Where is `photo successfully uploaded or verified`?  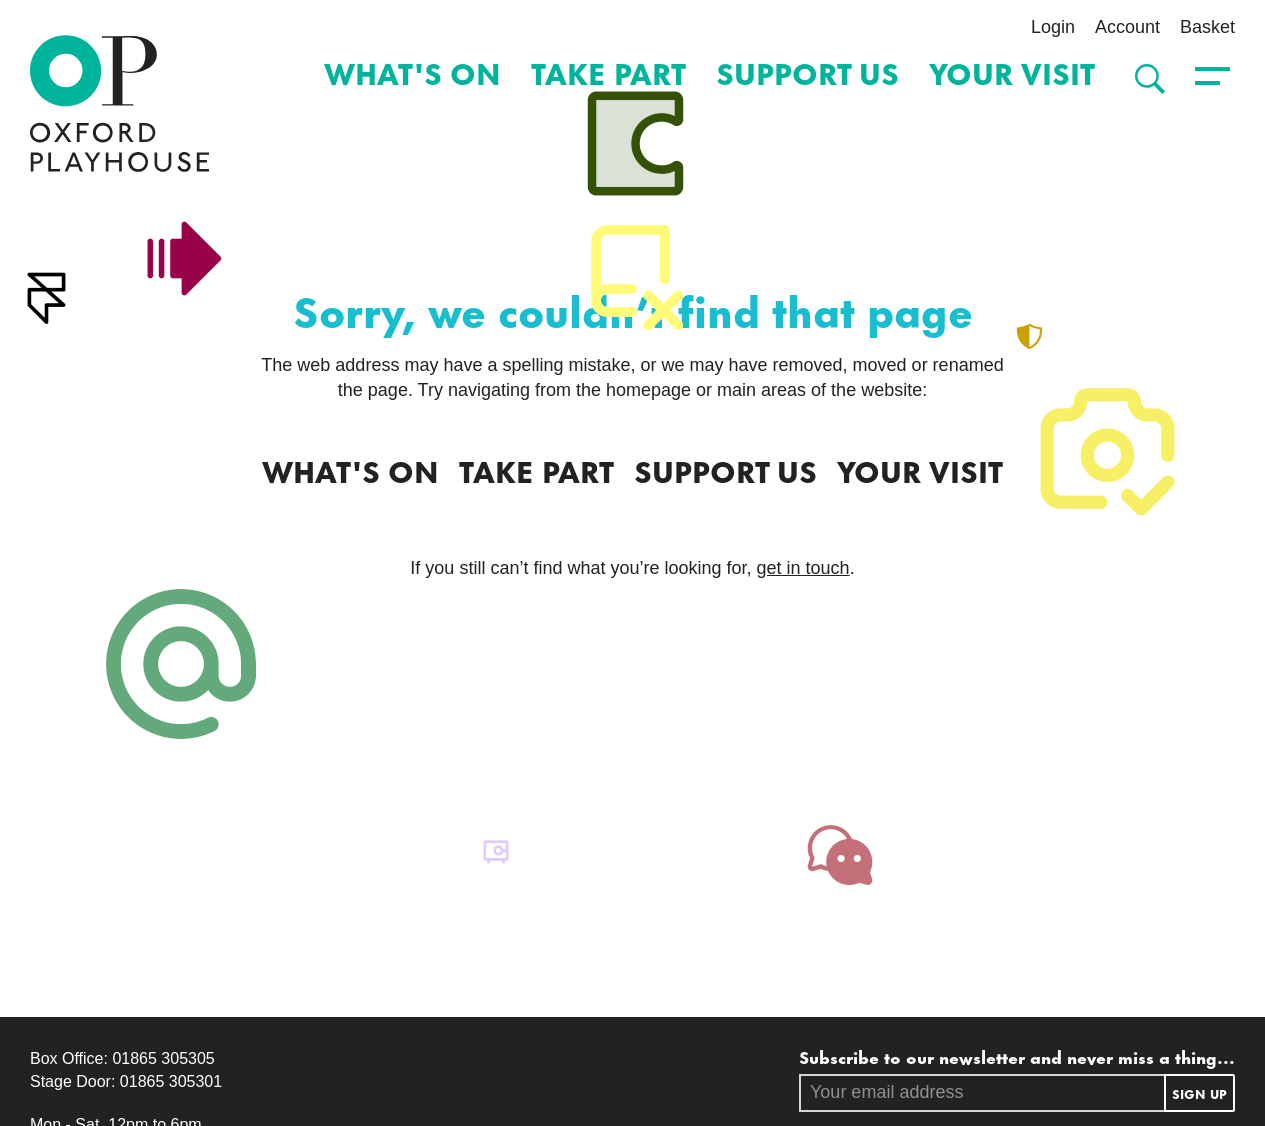
photo successfully uploaded or verified is located at coordinates (1107, 448).